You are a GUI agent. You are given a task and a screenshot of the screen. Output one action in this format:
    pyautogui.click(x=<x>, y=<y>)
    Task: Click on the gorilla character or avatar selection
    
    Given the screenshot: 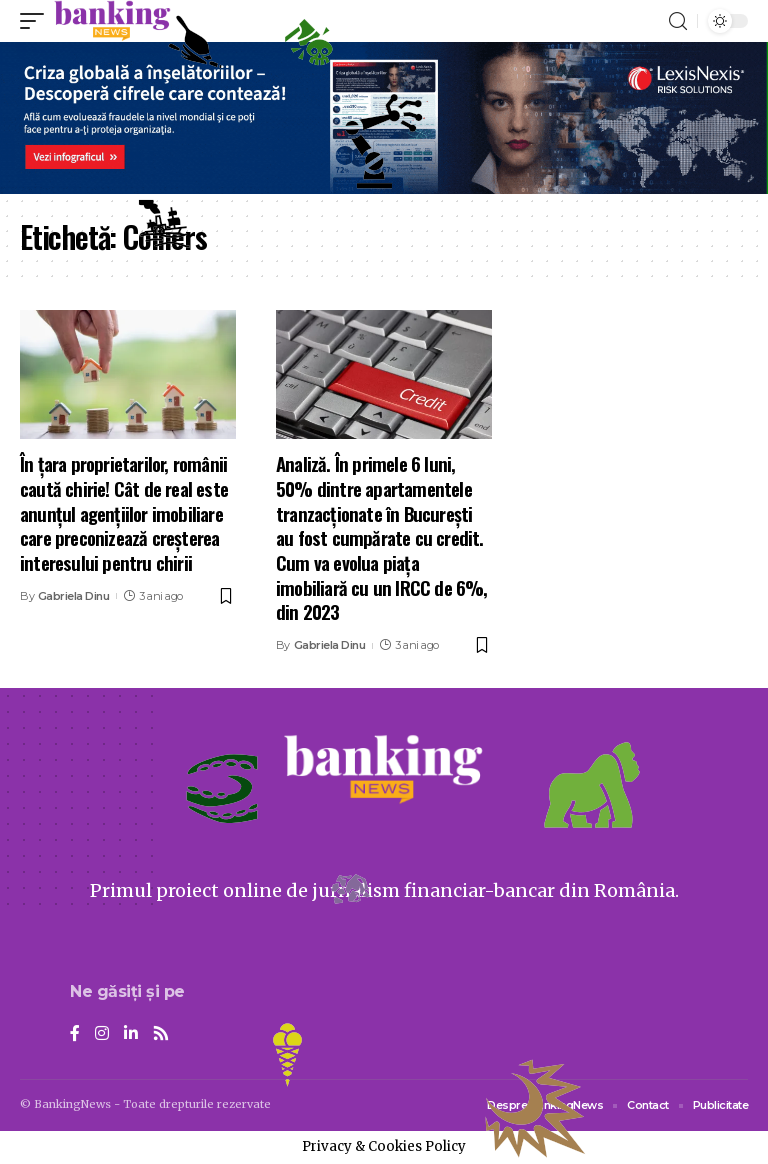 What is the action you would take?
    pyautogui.click(x=592, y=785)
    